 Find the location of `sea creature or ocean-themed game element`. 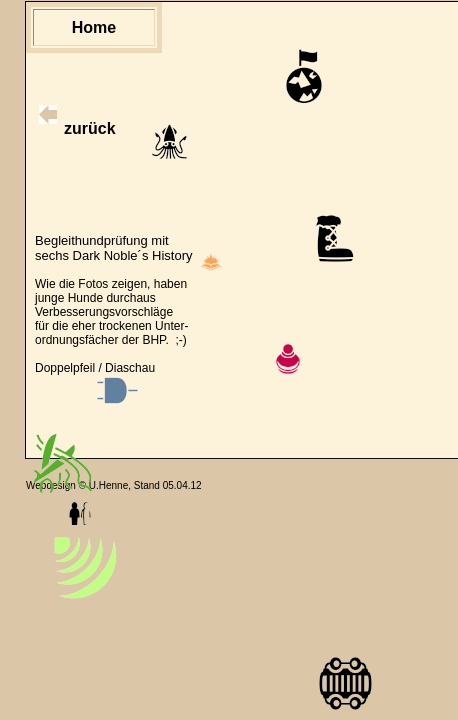

sea creature or ocean-themed game element is located at coordinates (169, 141).